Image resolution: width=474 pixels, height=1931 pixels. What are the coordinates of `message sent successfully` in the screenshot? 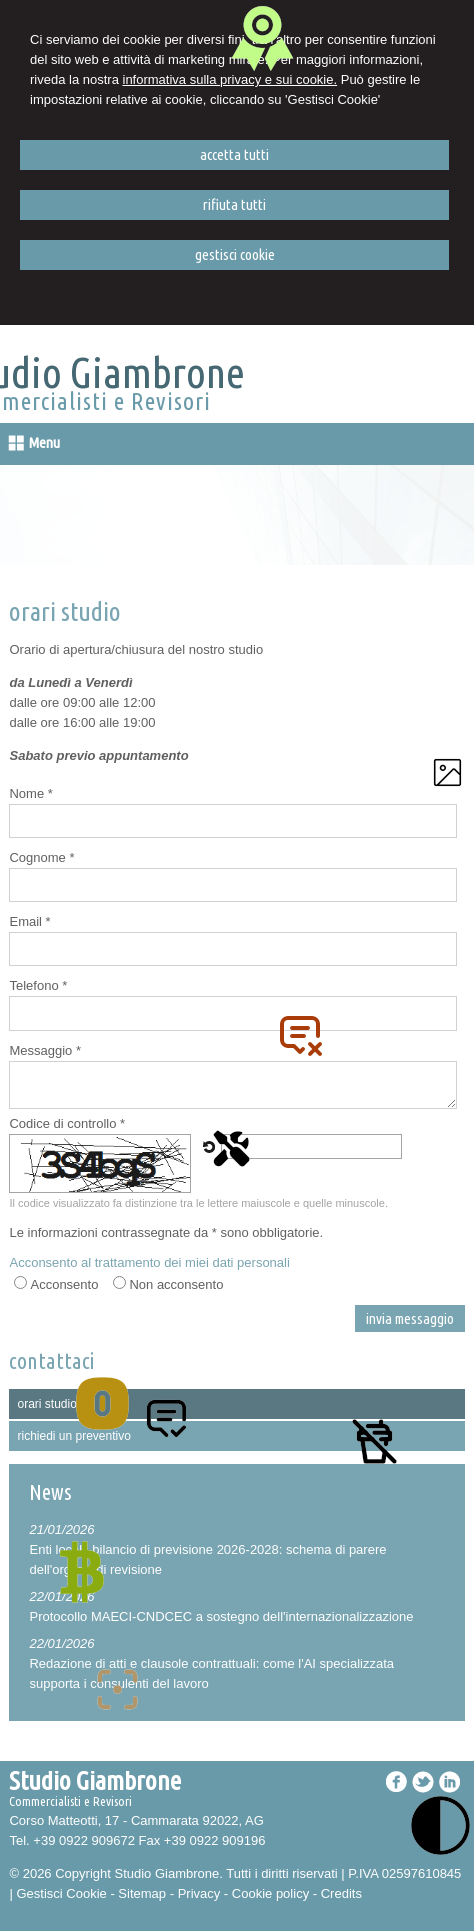 It's located at (166, 1417).